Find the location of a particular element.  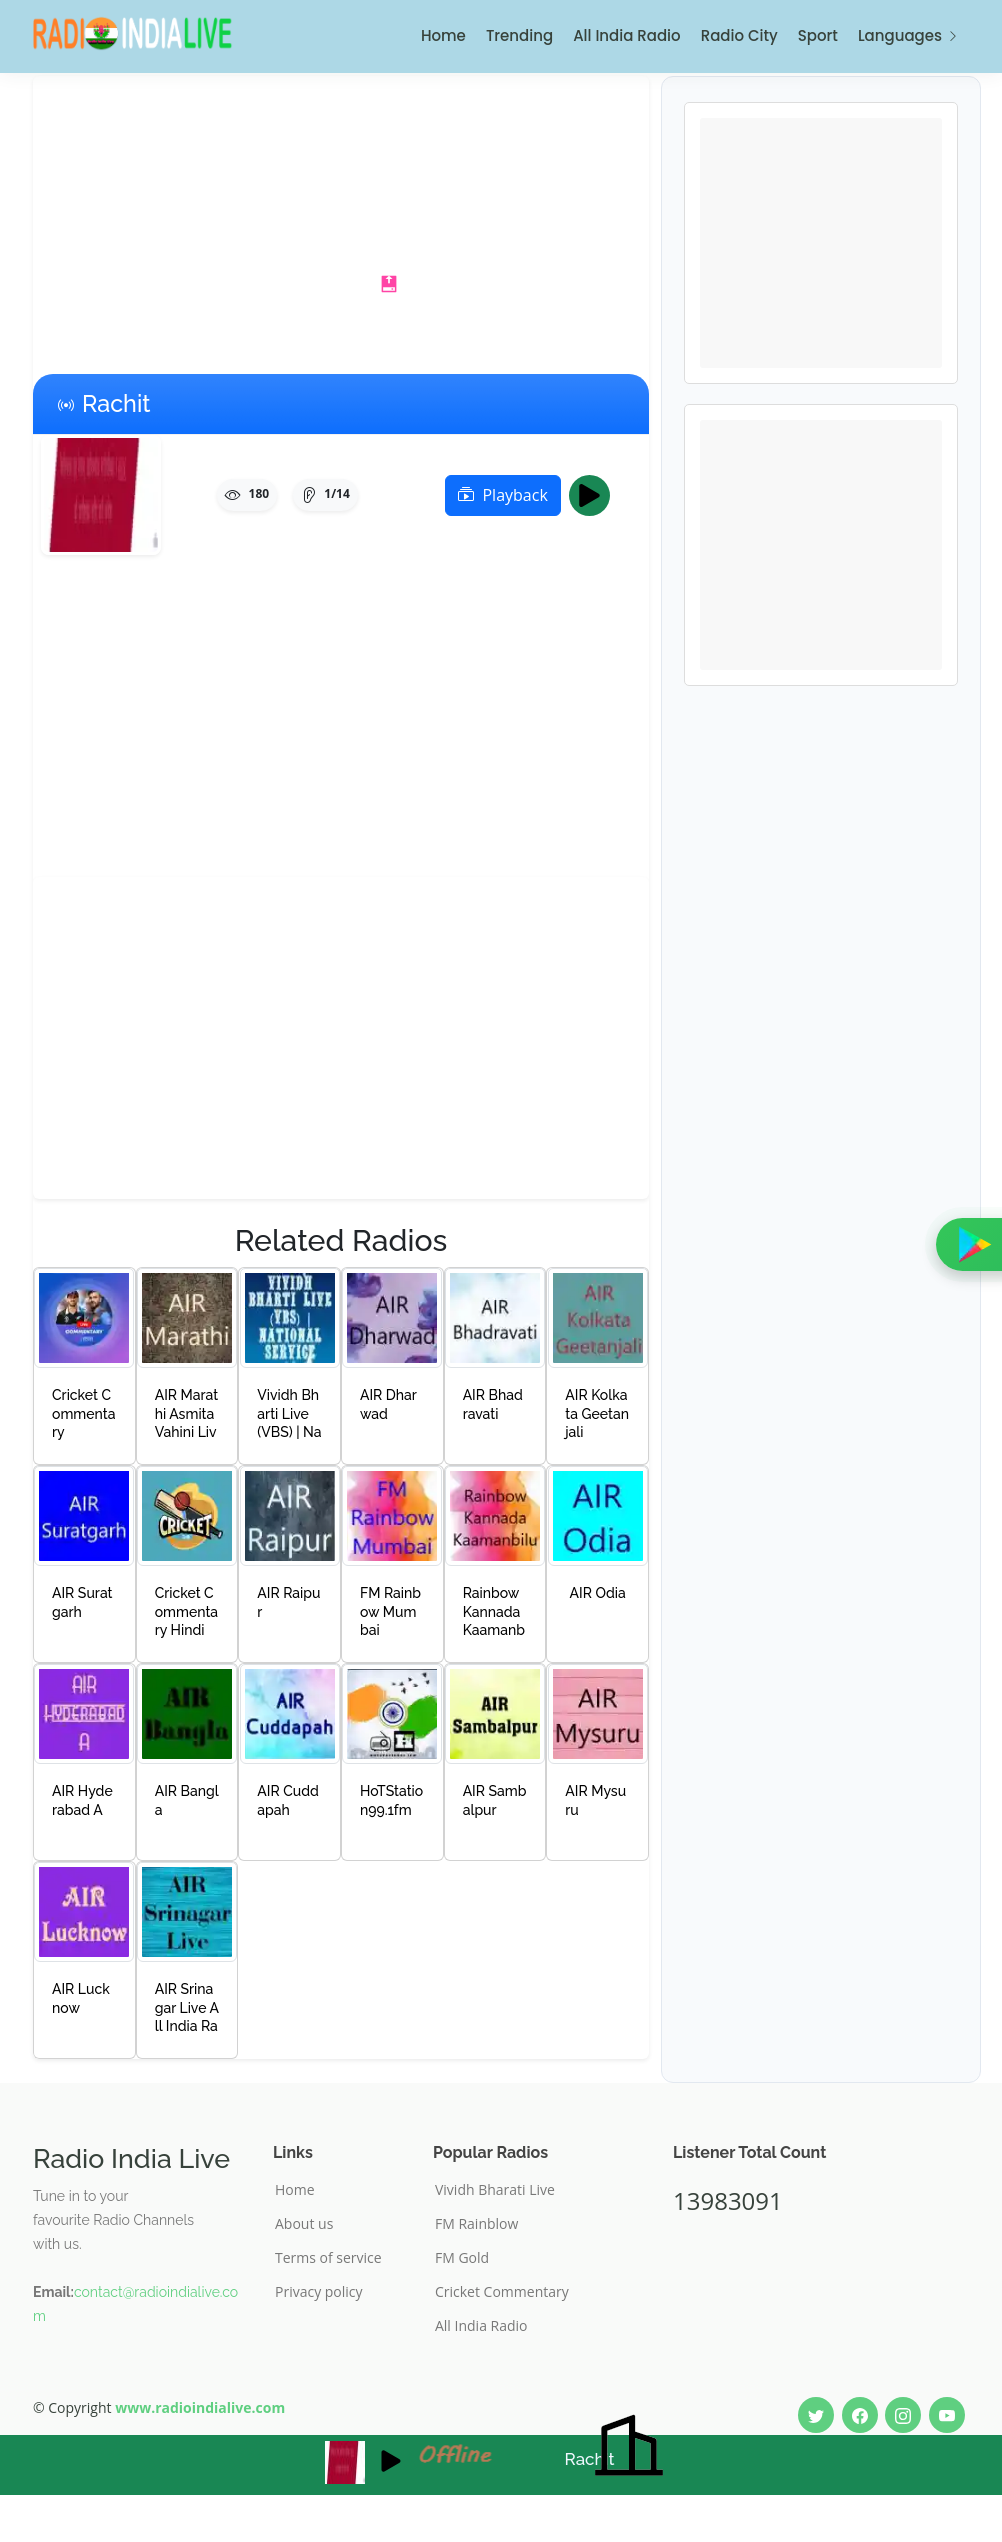

view company or business profile is located at coordinates (629, 2448).